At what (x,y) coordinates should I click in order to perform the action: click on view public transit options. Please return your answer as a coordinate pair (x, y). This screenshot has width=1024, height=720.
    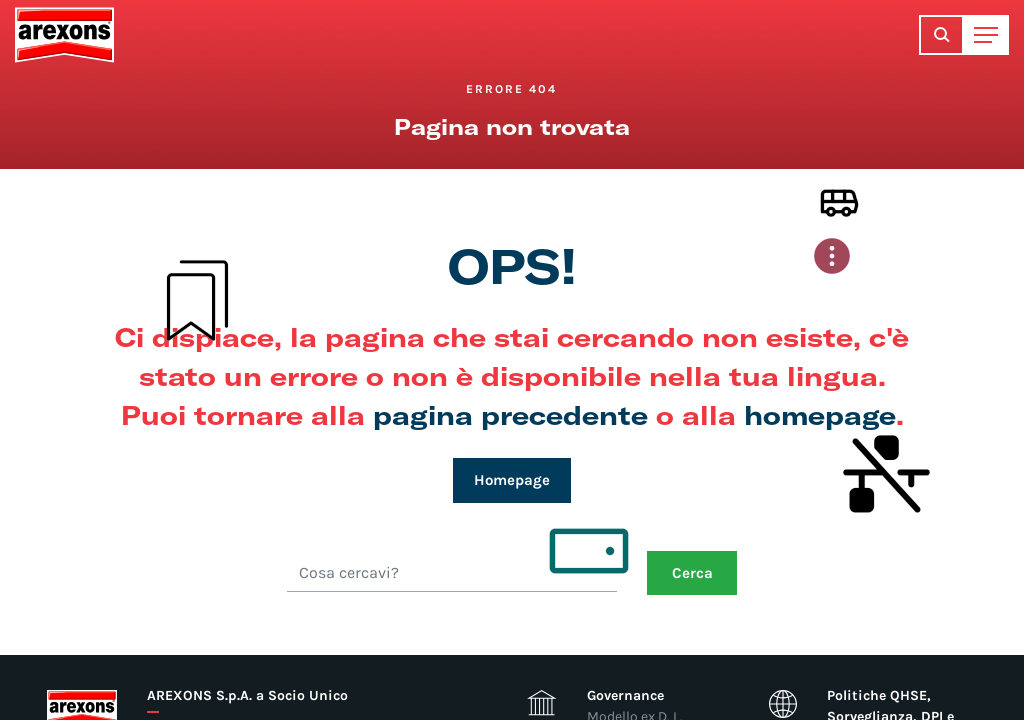
    Looking at the image, I should click on (839, 201).